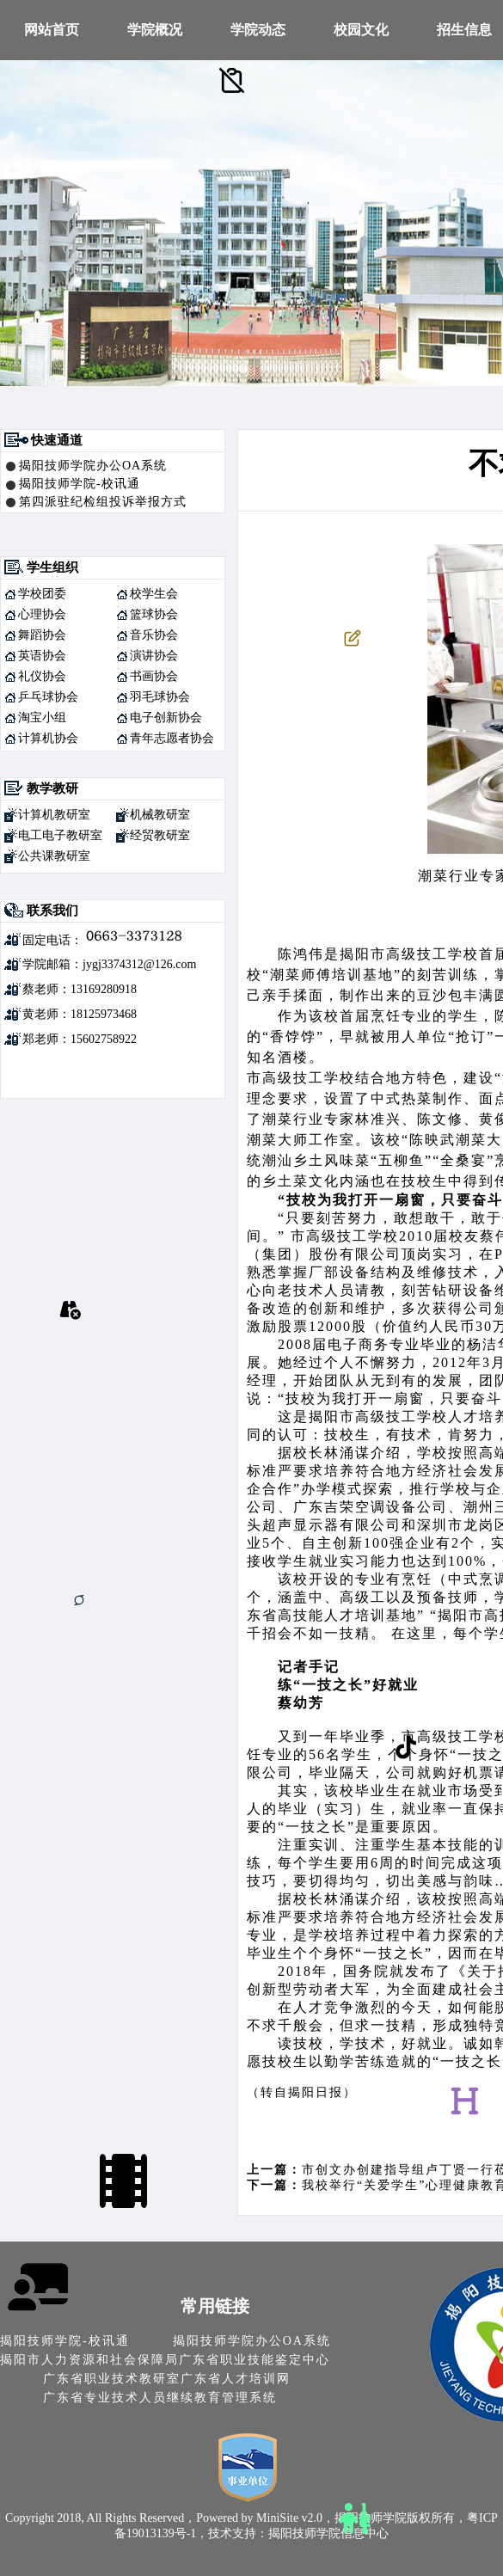 The width and height of the screenshot is (503, 2576). What do you see at coordinates (40, 2285) in the screenshot?
I see `access teaching or presentation tools` at bounding box center [40, 2285].